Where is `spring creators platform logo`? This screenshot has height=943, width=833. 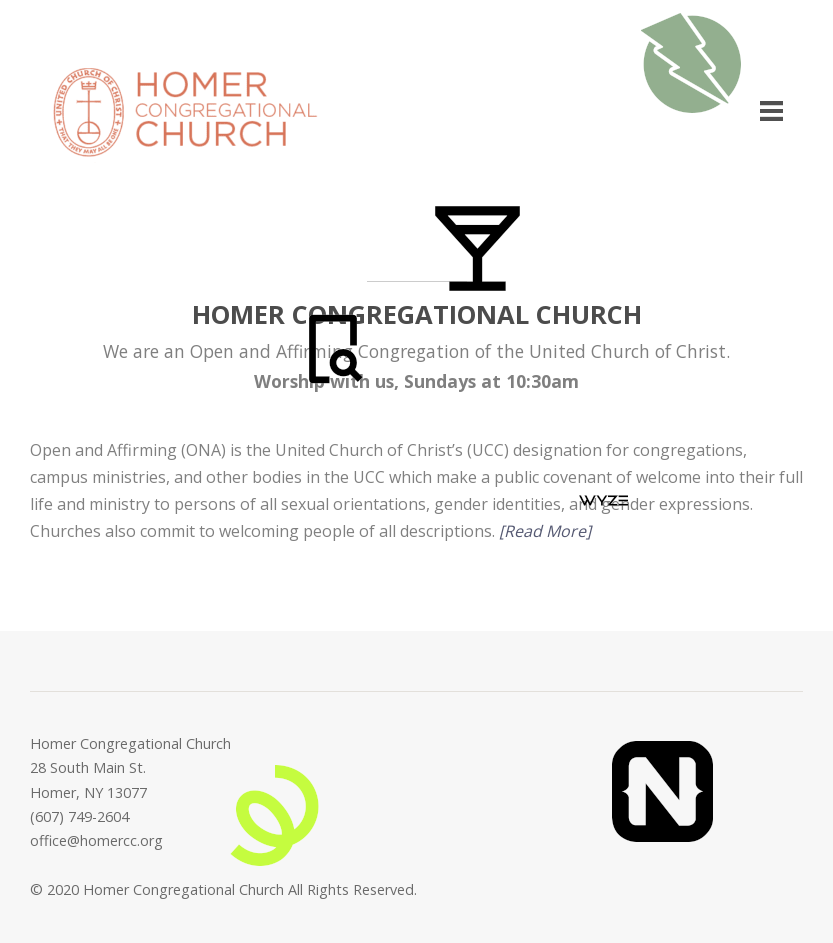 spring creators platform logo is located at coordinates (274, 815).